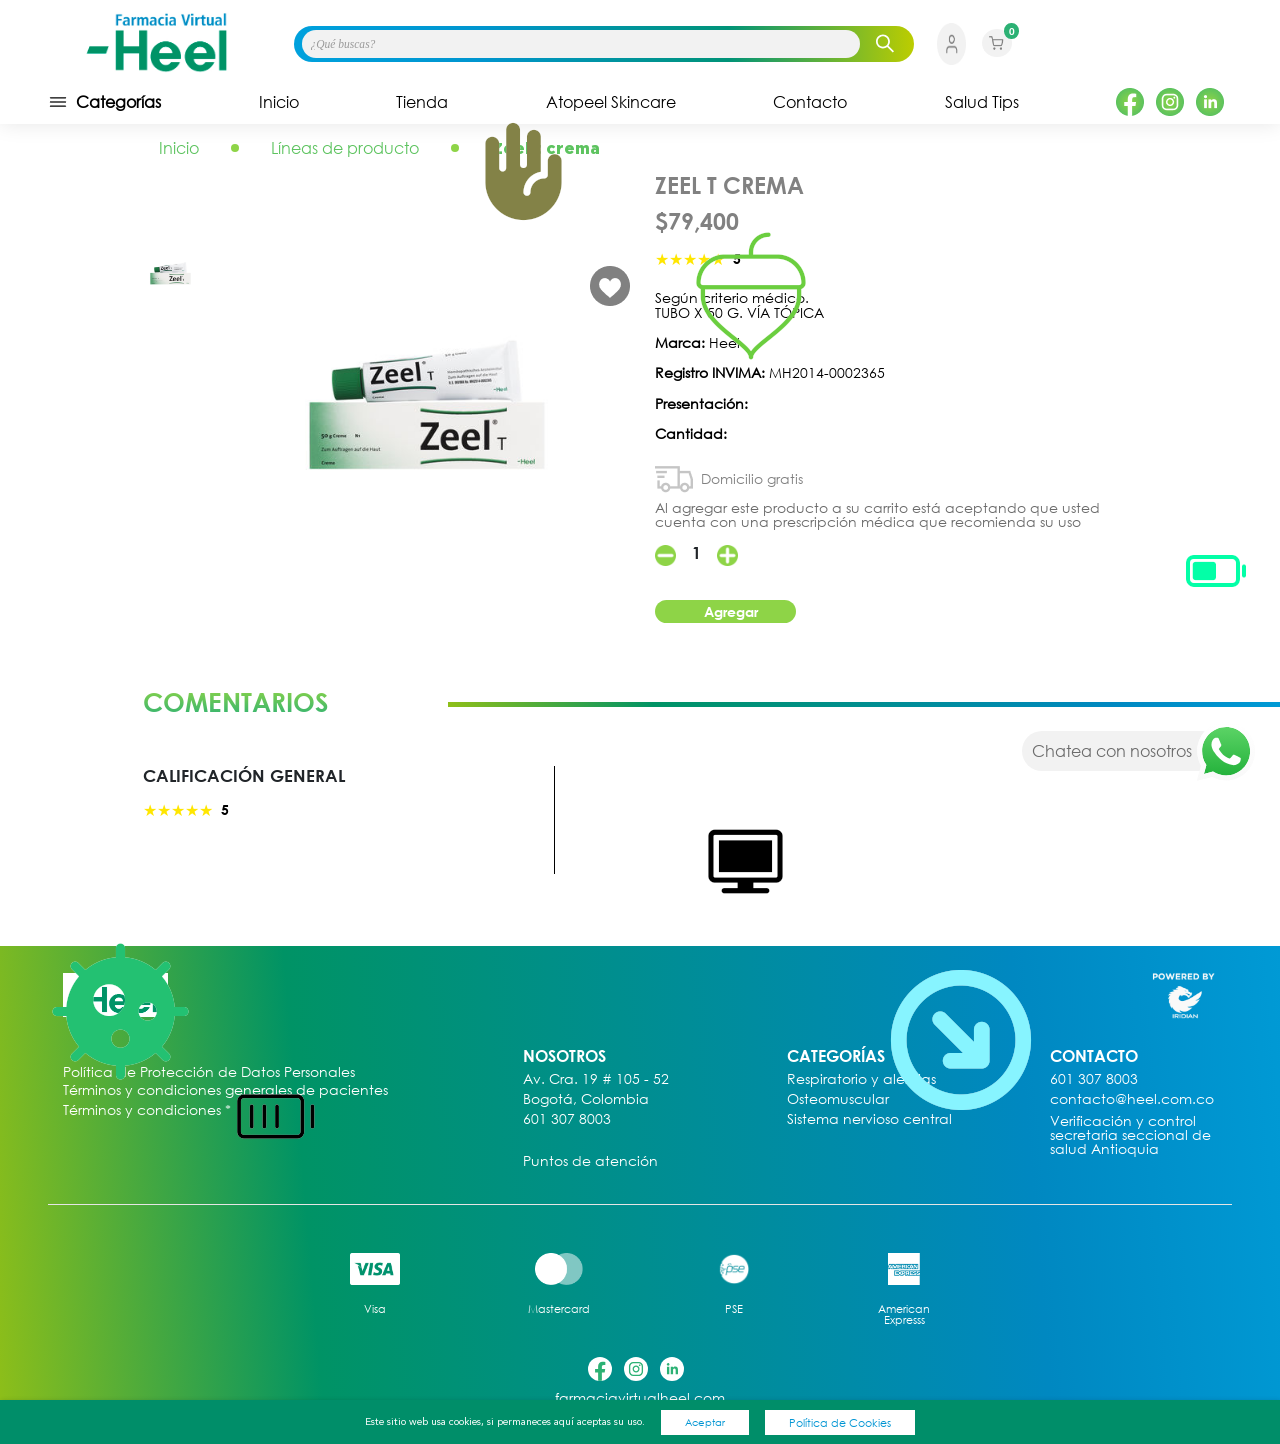 Image resolution: width=1280 pixels, height=1444 pixels. What do you see at coordinates (961, 1040) in the screenshot?
I see `navigate to the next item or section` at bounding box center [961, 1040].